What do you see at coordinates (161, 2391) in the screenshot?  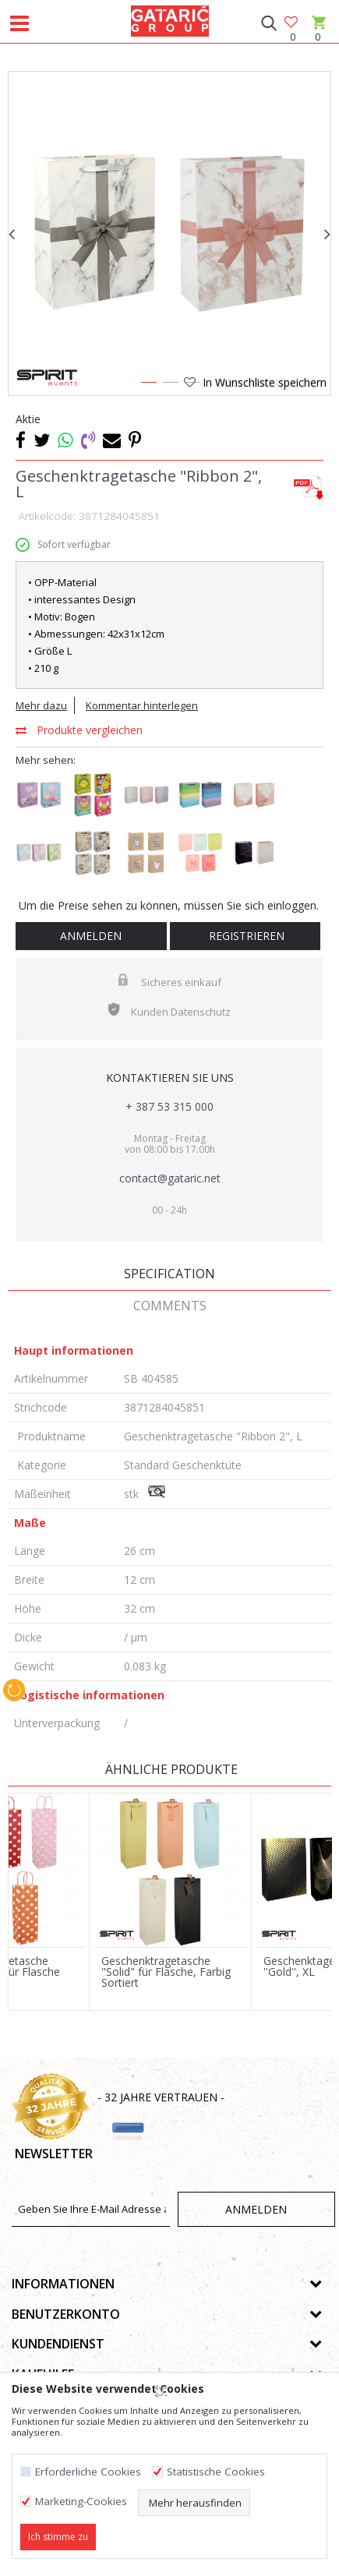 I see `shuffle playlist in right-to-left order` at bounding box center [161, 2391].